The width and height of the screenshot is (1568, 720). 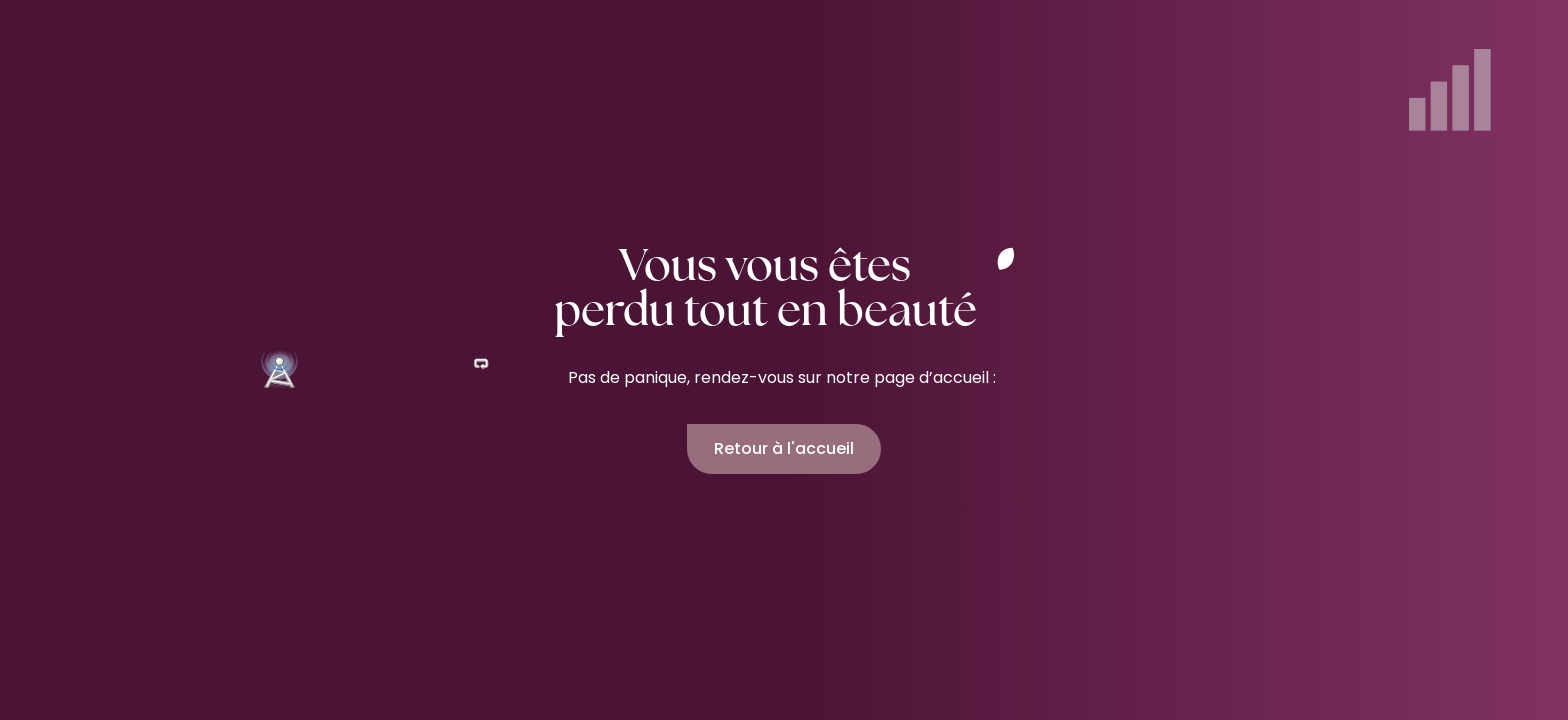 I want to click on enable repeat mode for current playlist, so click(x=481, y=363).